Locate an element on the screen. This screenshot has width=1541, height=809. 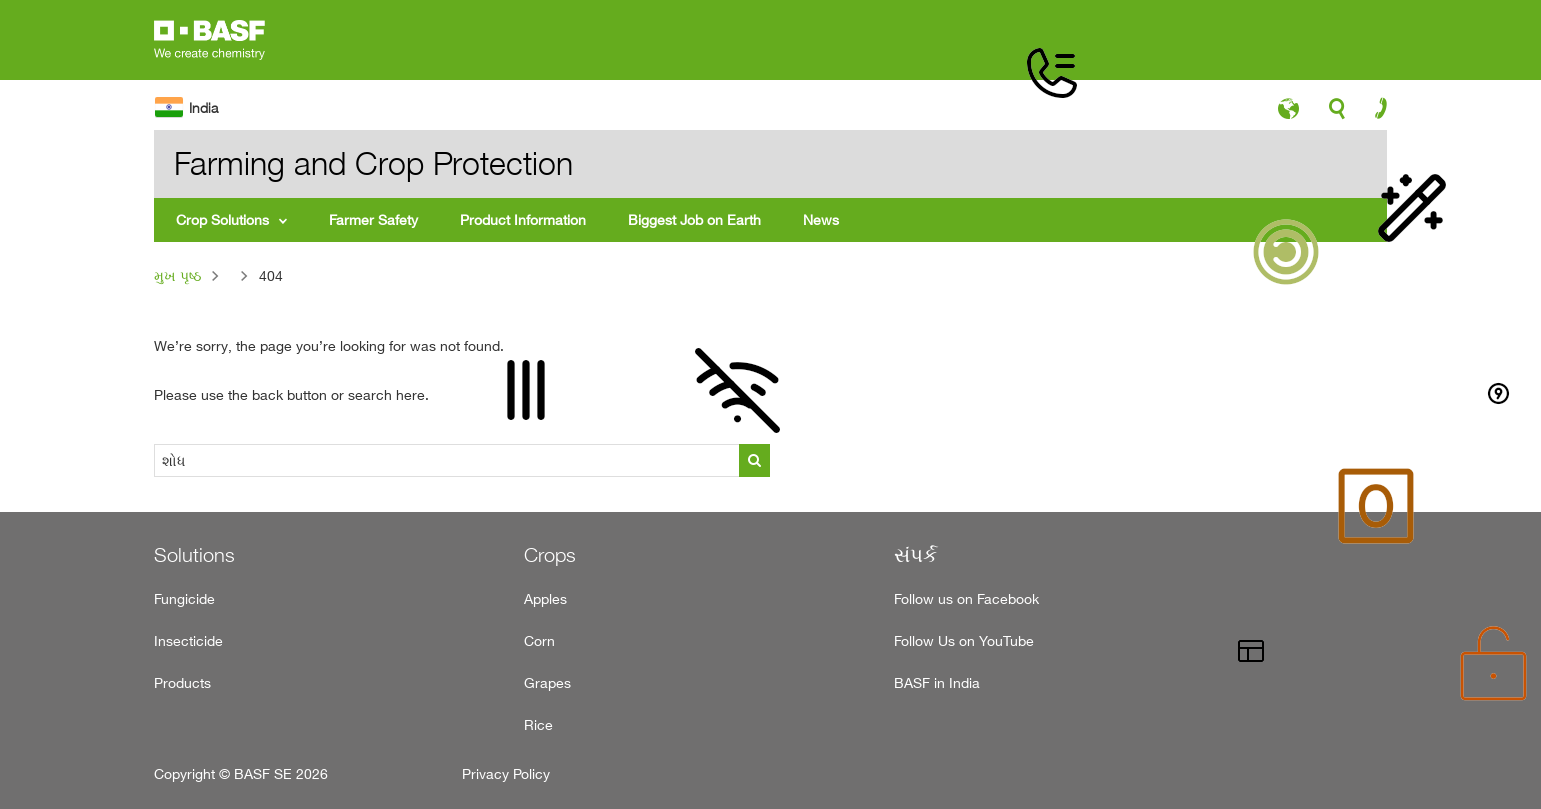
indicates item number nine in a list or sequence is located at coordinates (1498, 393).